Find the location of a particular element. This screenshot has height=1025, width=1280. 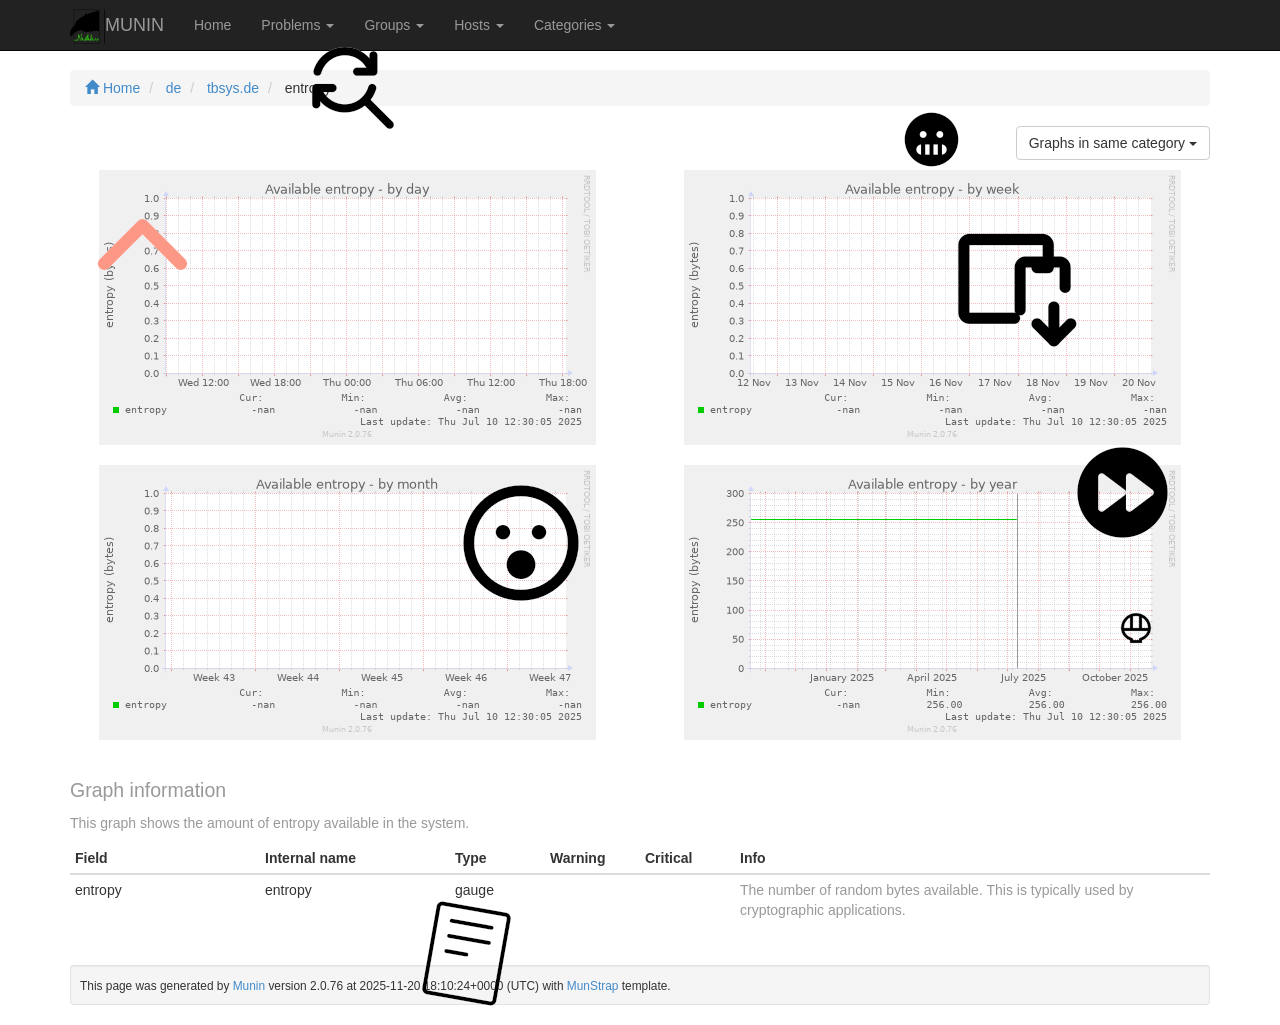

browse asian cuisine or rice dishes is located at coordinates (1136, 628).